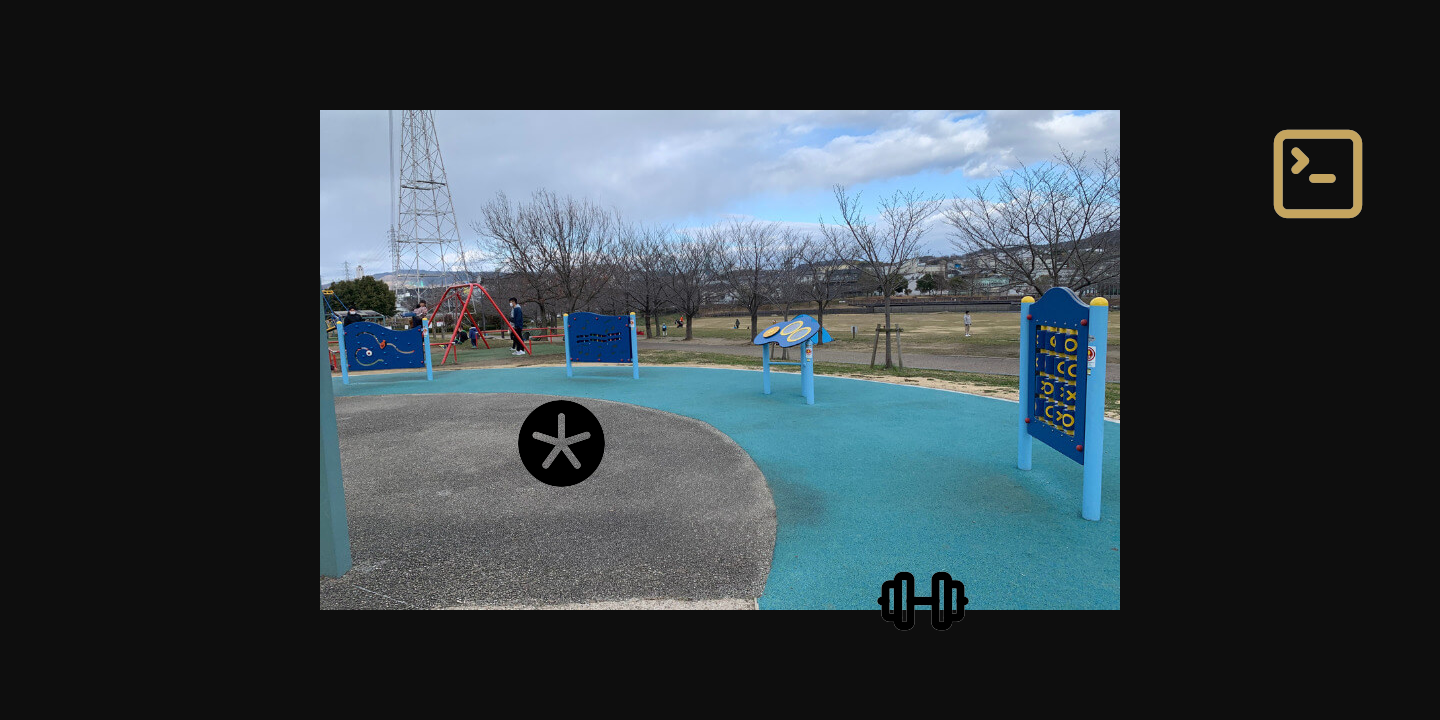 The width and height of the screenshot is (1440, 720). I want to click on open terminal or command line interface, so click(1318, 174).